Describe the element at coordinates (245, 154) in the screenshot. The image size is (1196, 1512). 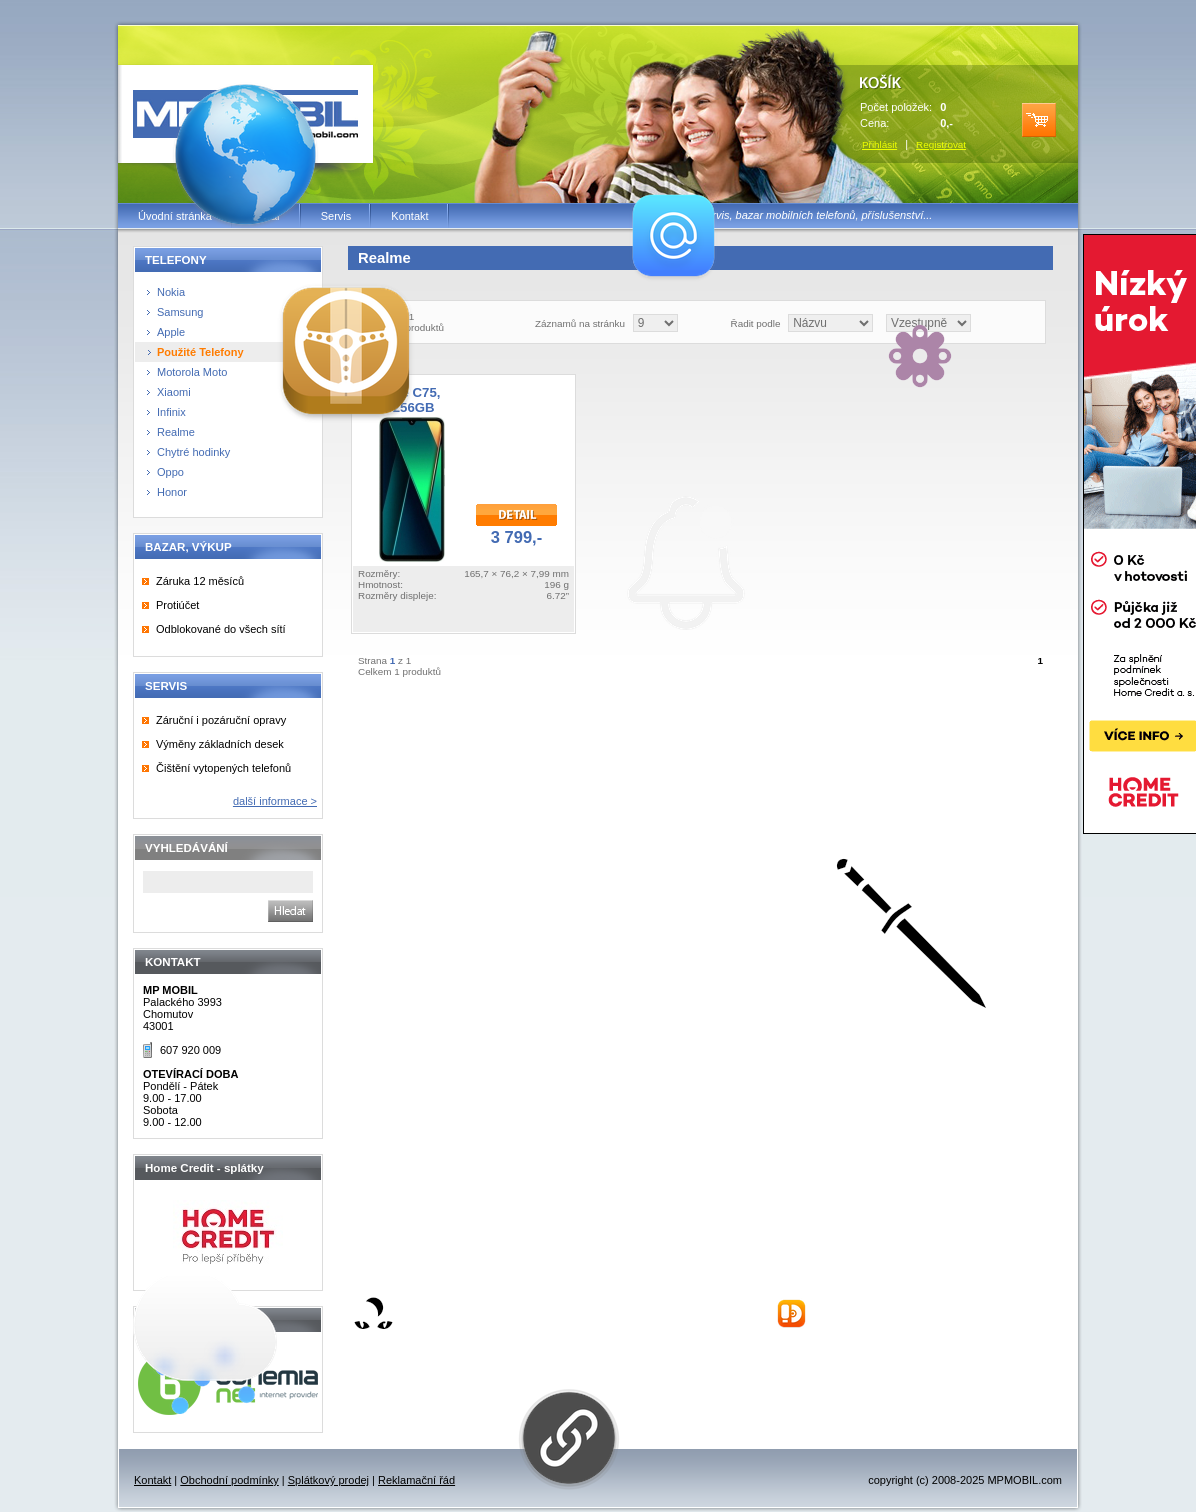
I see `access bookmarked websites or locations` at that location.